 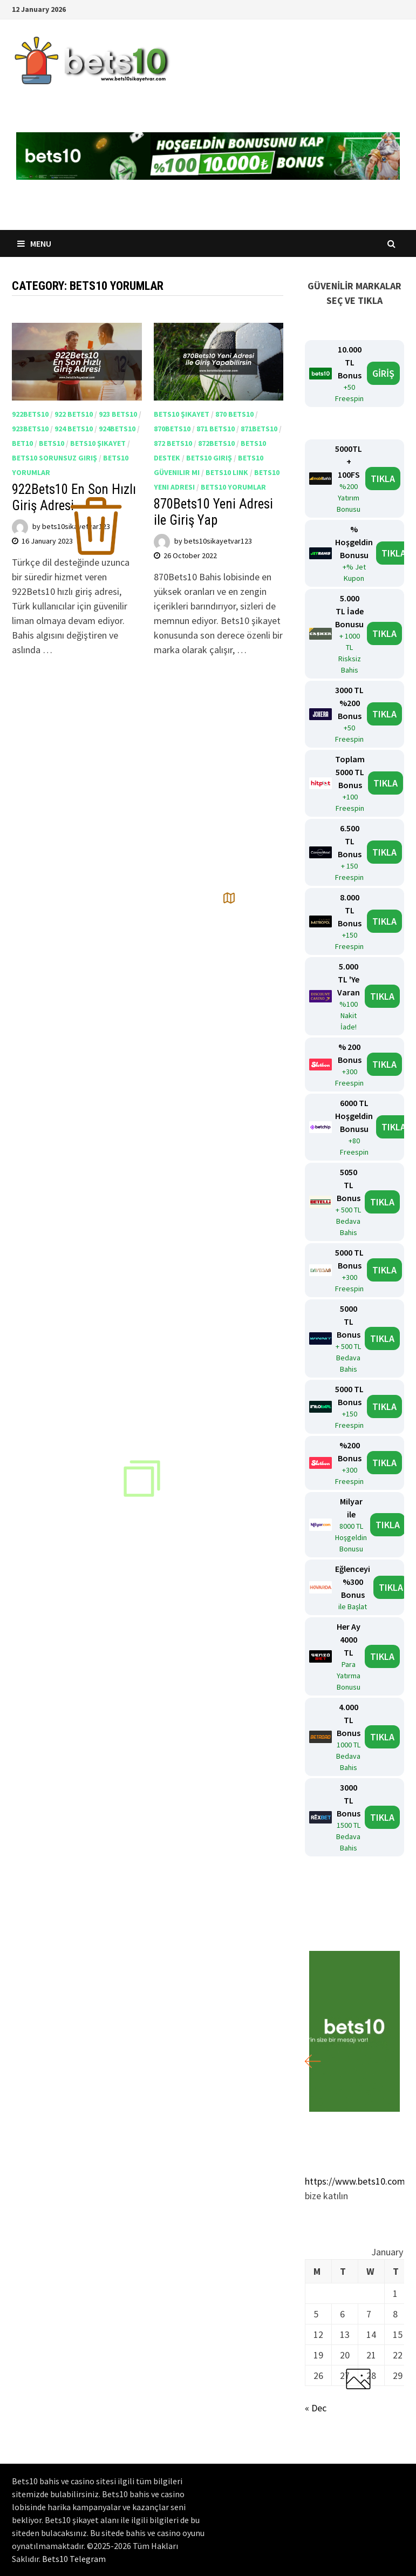 What do you see at coordinates (96, 528) in the screenshot?
I see `delete selected item` at bounding box center [96, 528].